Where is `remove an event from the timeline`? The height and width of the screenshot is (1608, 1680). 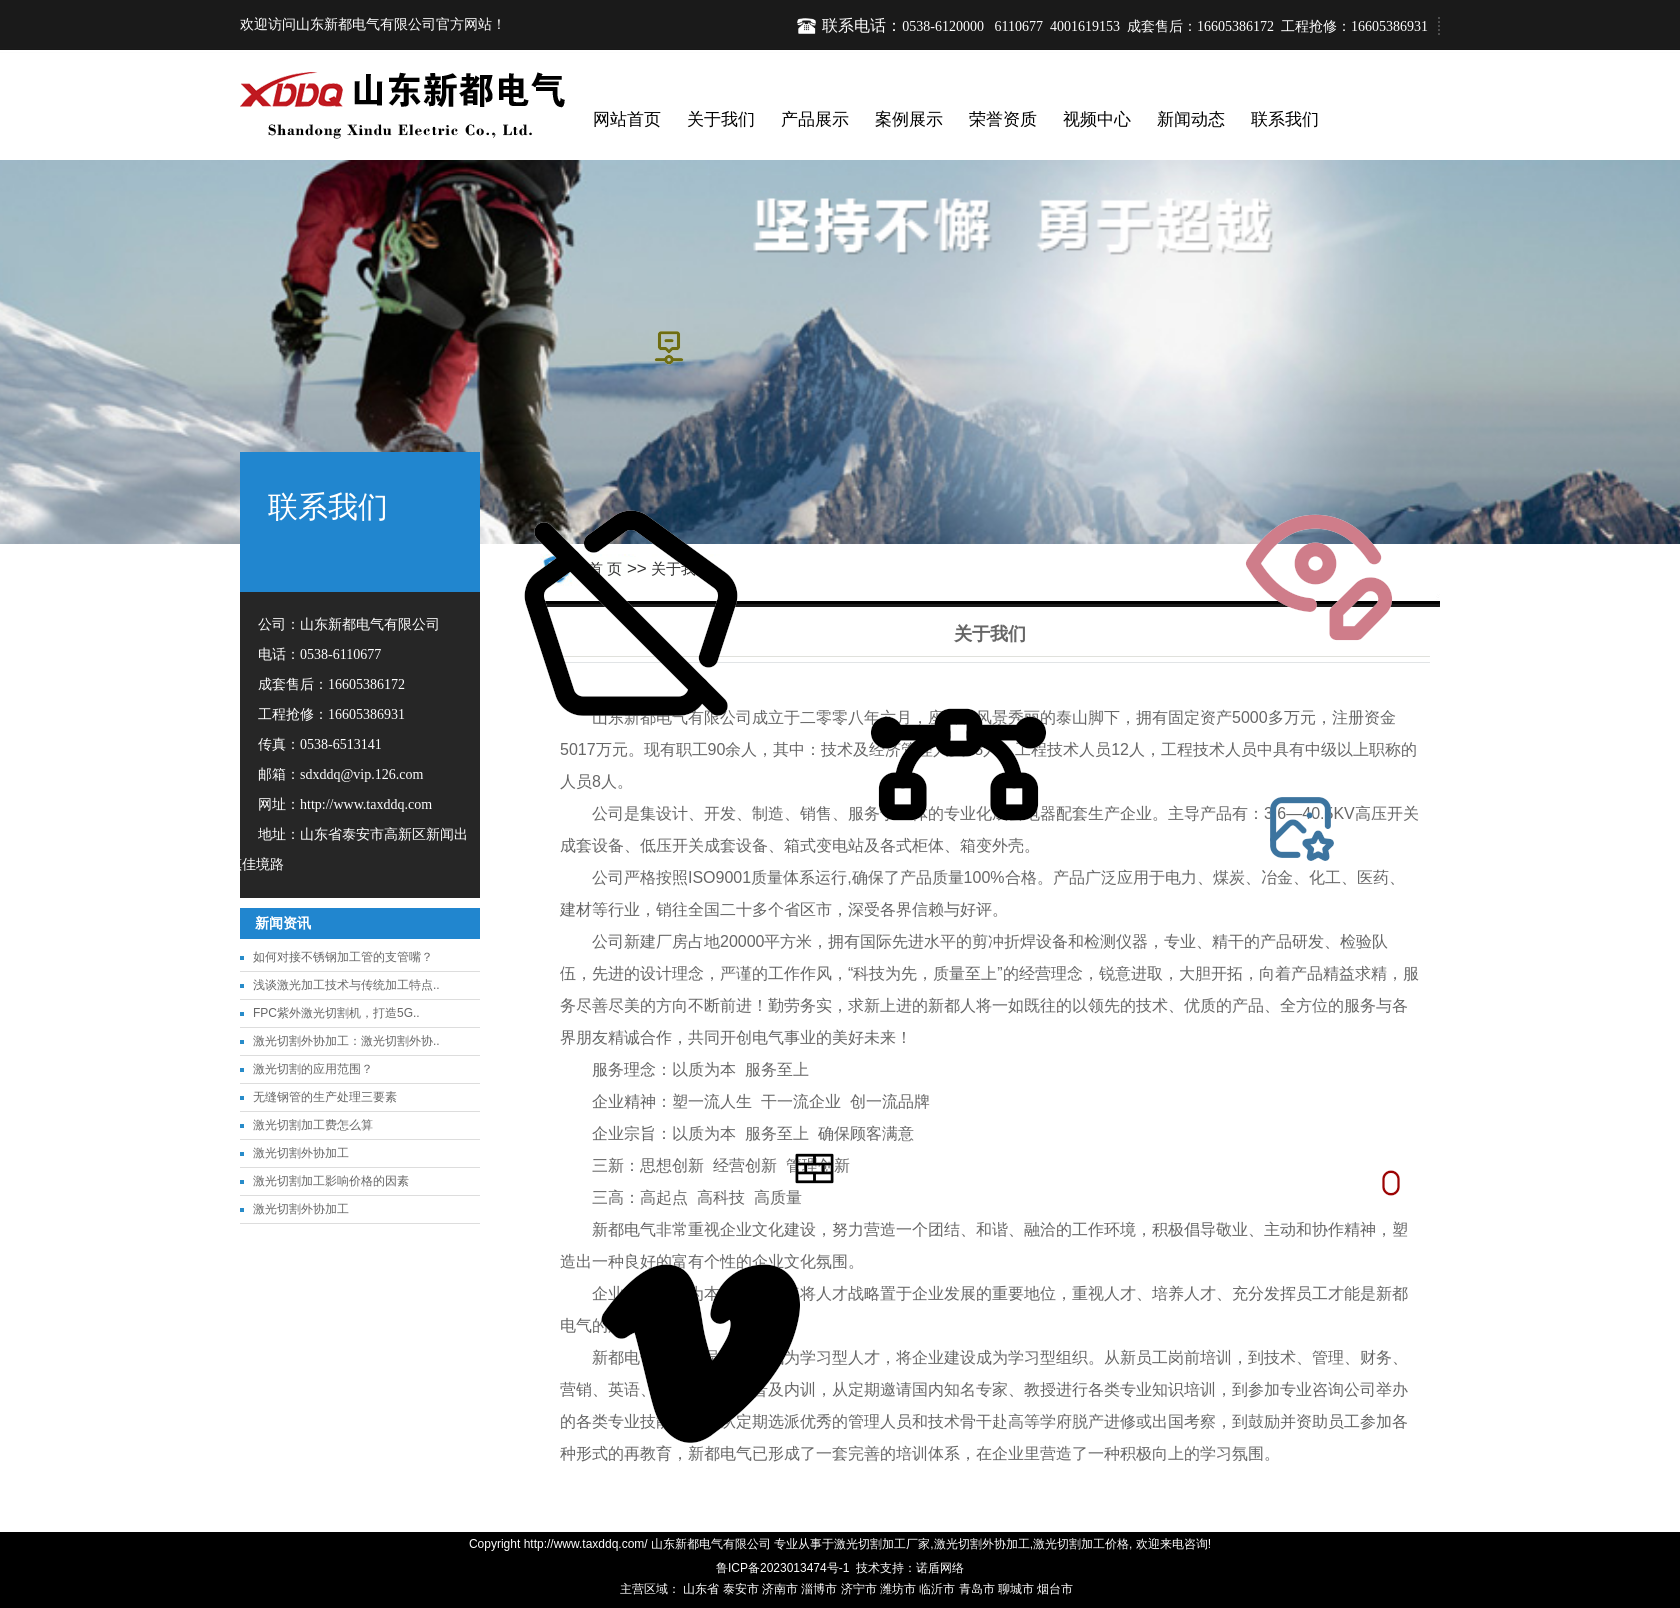 remove an event from the timeline is located at coordinates (669, 347).